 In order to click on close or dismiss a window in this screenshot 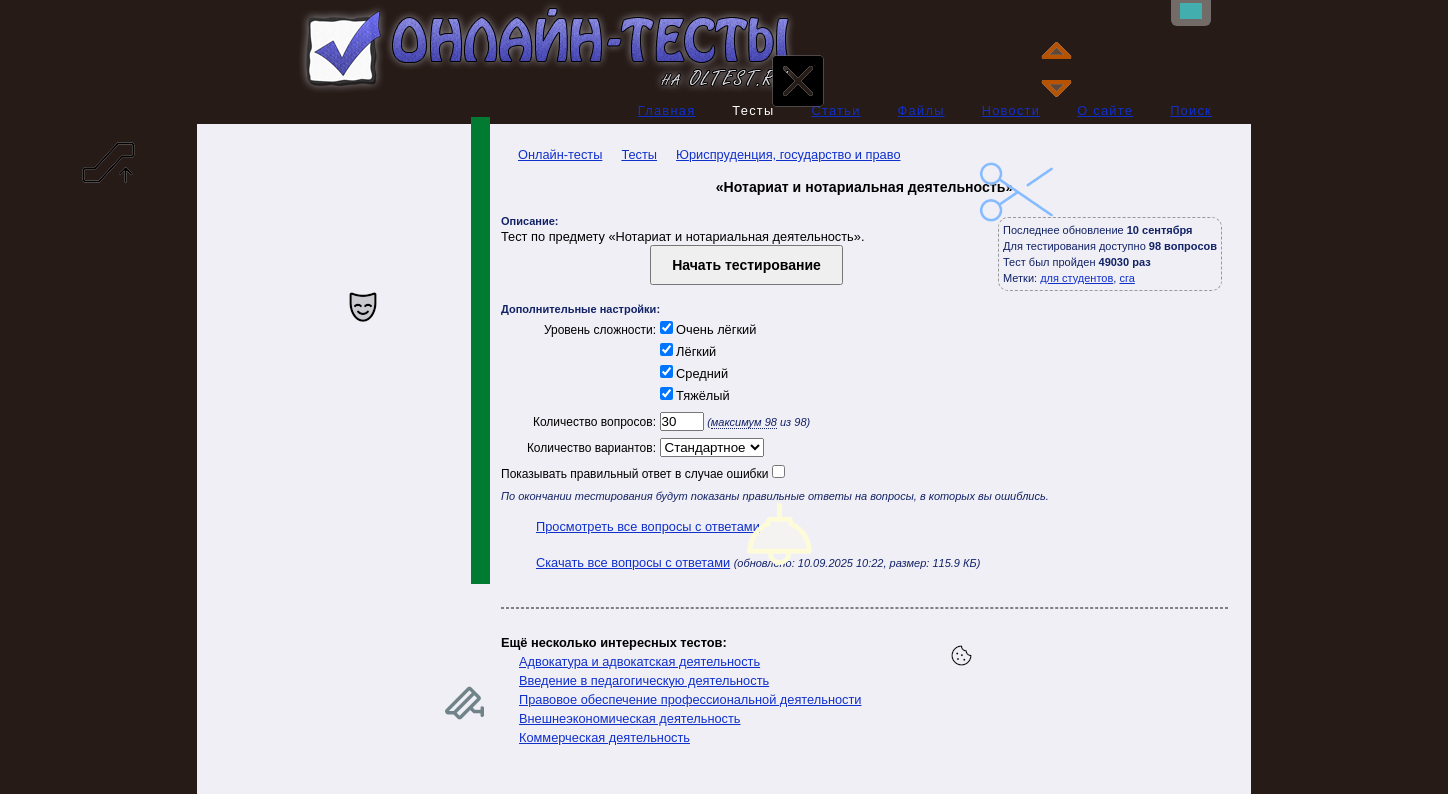, I will do `click(798, 81)`.